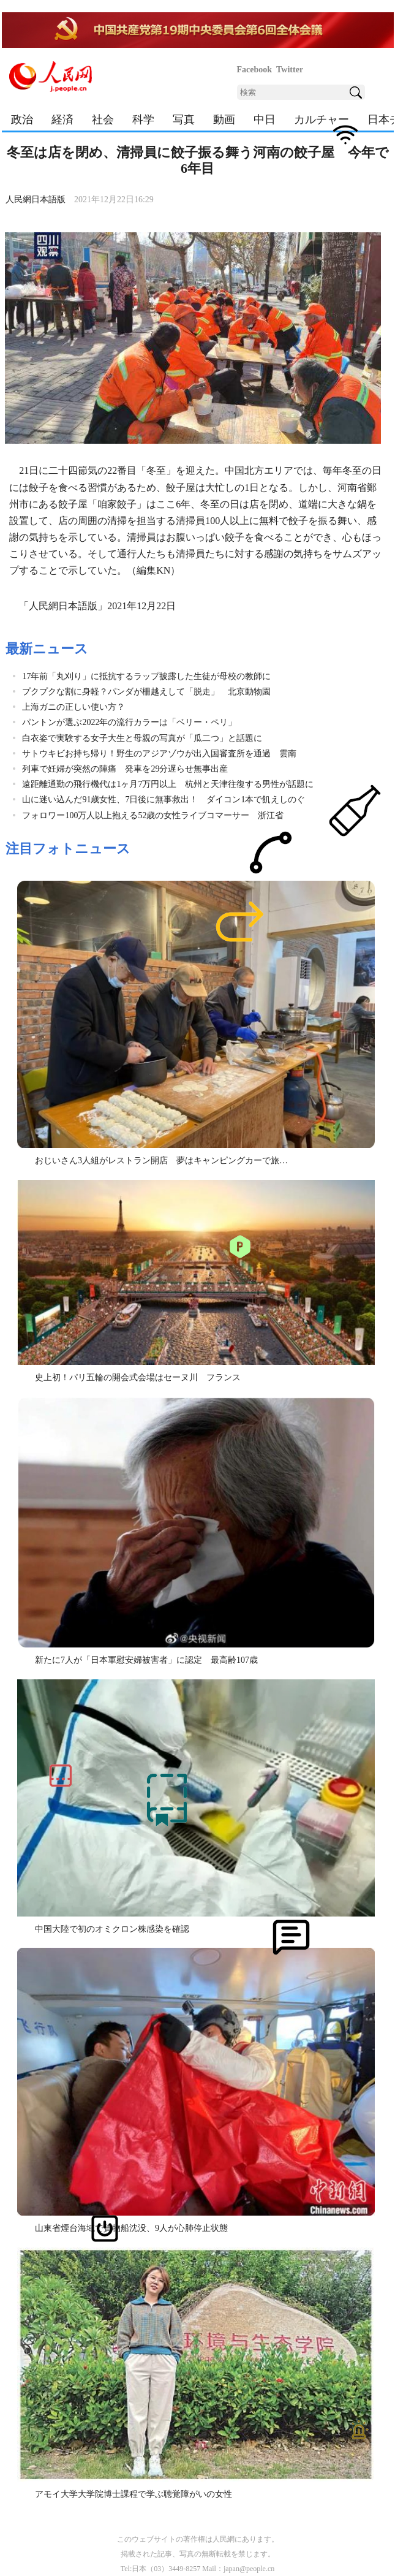 Image resolution: width=395 pixels, height=2576 pixels. Describe the element at coordinates (167, 1800) in the screenshot. I see `create a new repository from a template` at that location.